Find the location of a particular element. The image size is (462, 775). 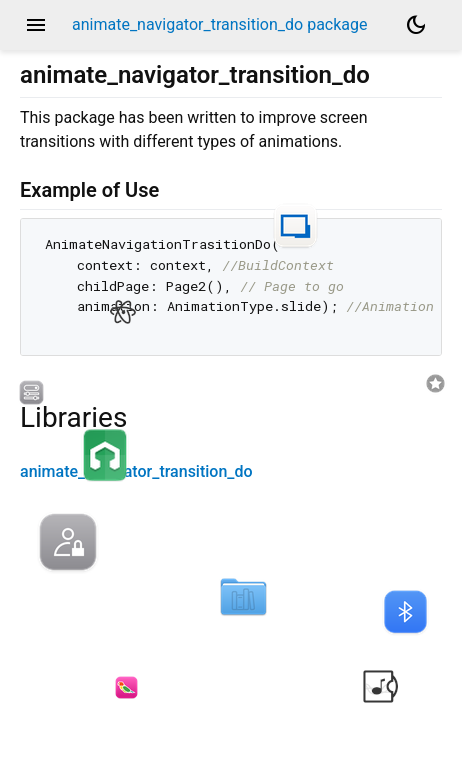

open the alovoa dating app is located at coordinates (126, 687).